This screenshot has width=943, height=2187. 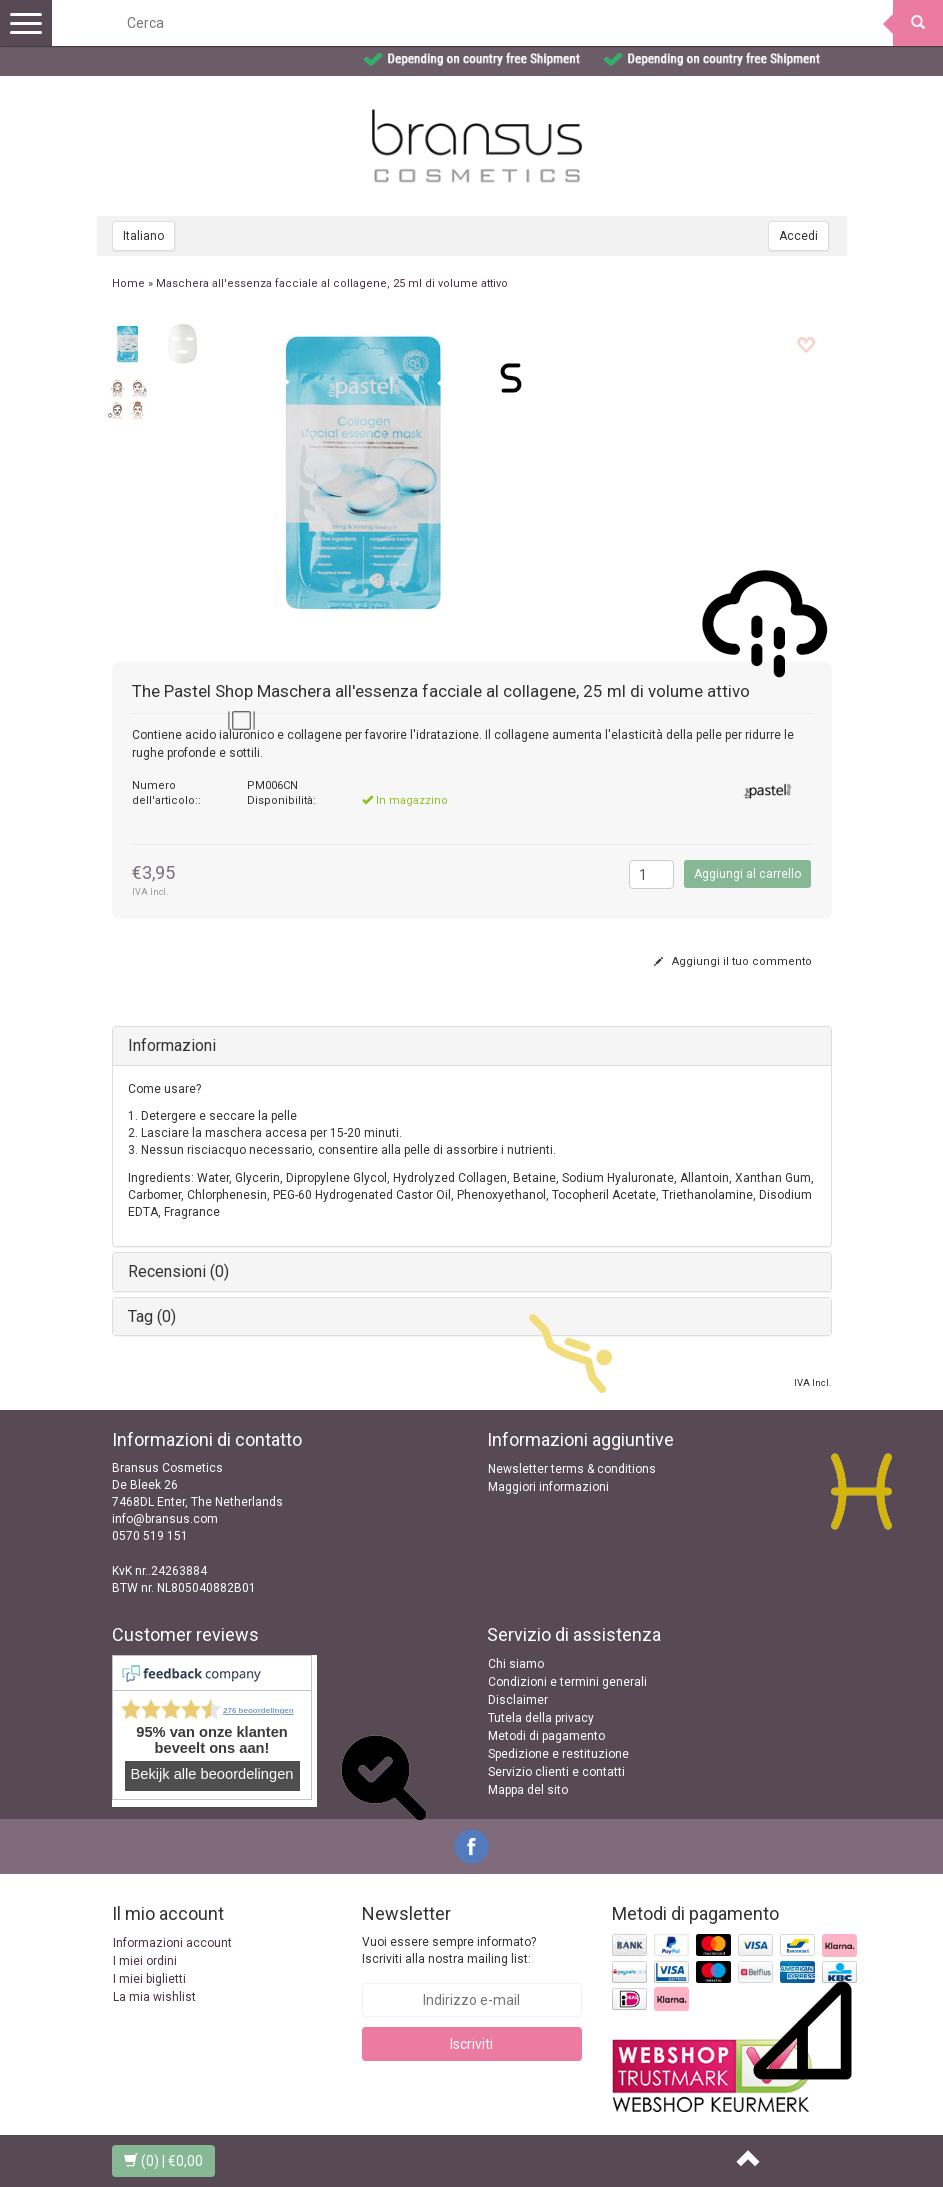 What do you see at coordinates (384, 1778) in the screenshot?
I see `search completed successfully` at bounding box center [384, 1778].